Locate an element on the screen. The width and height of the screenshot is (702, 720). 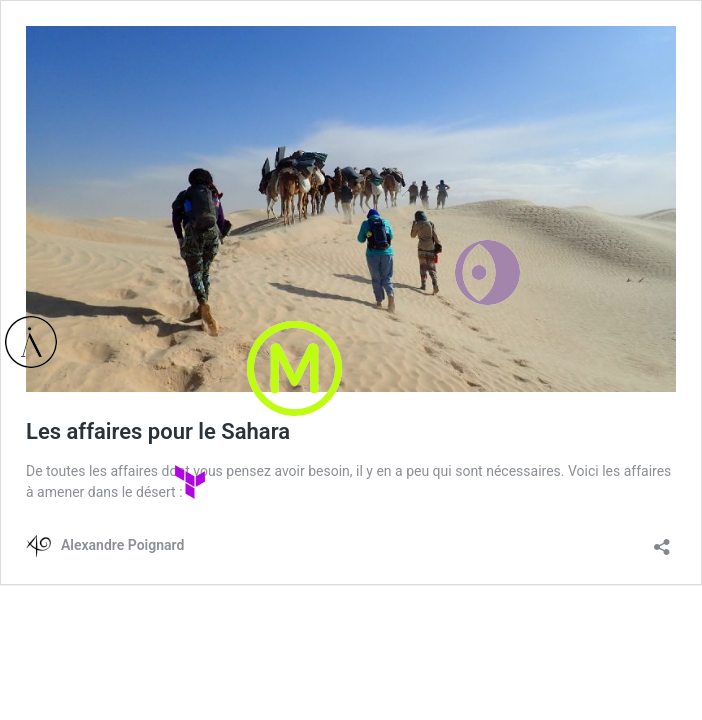
open invidious, a privacy-focused youtube frontend is located at coordinates (31, 342).